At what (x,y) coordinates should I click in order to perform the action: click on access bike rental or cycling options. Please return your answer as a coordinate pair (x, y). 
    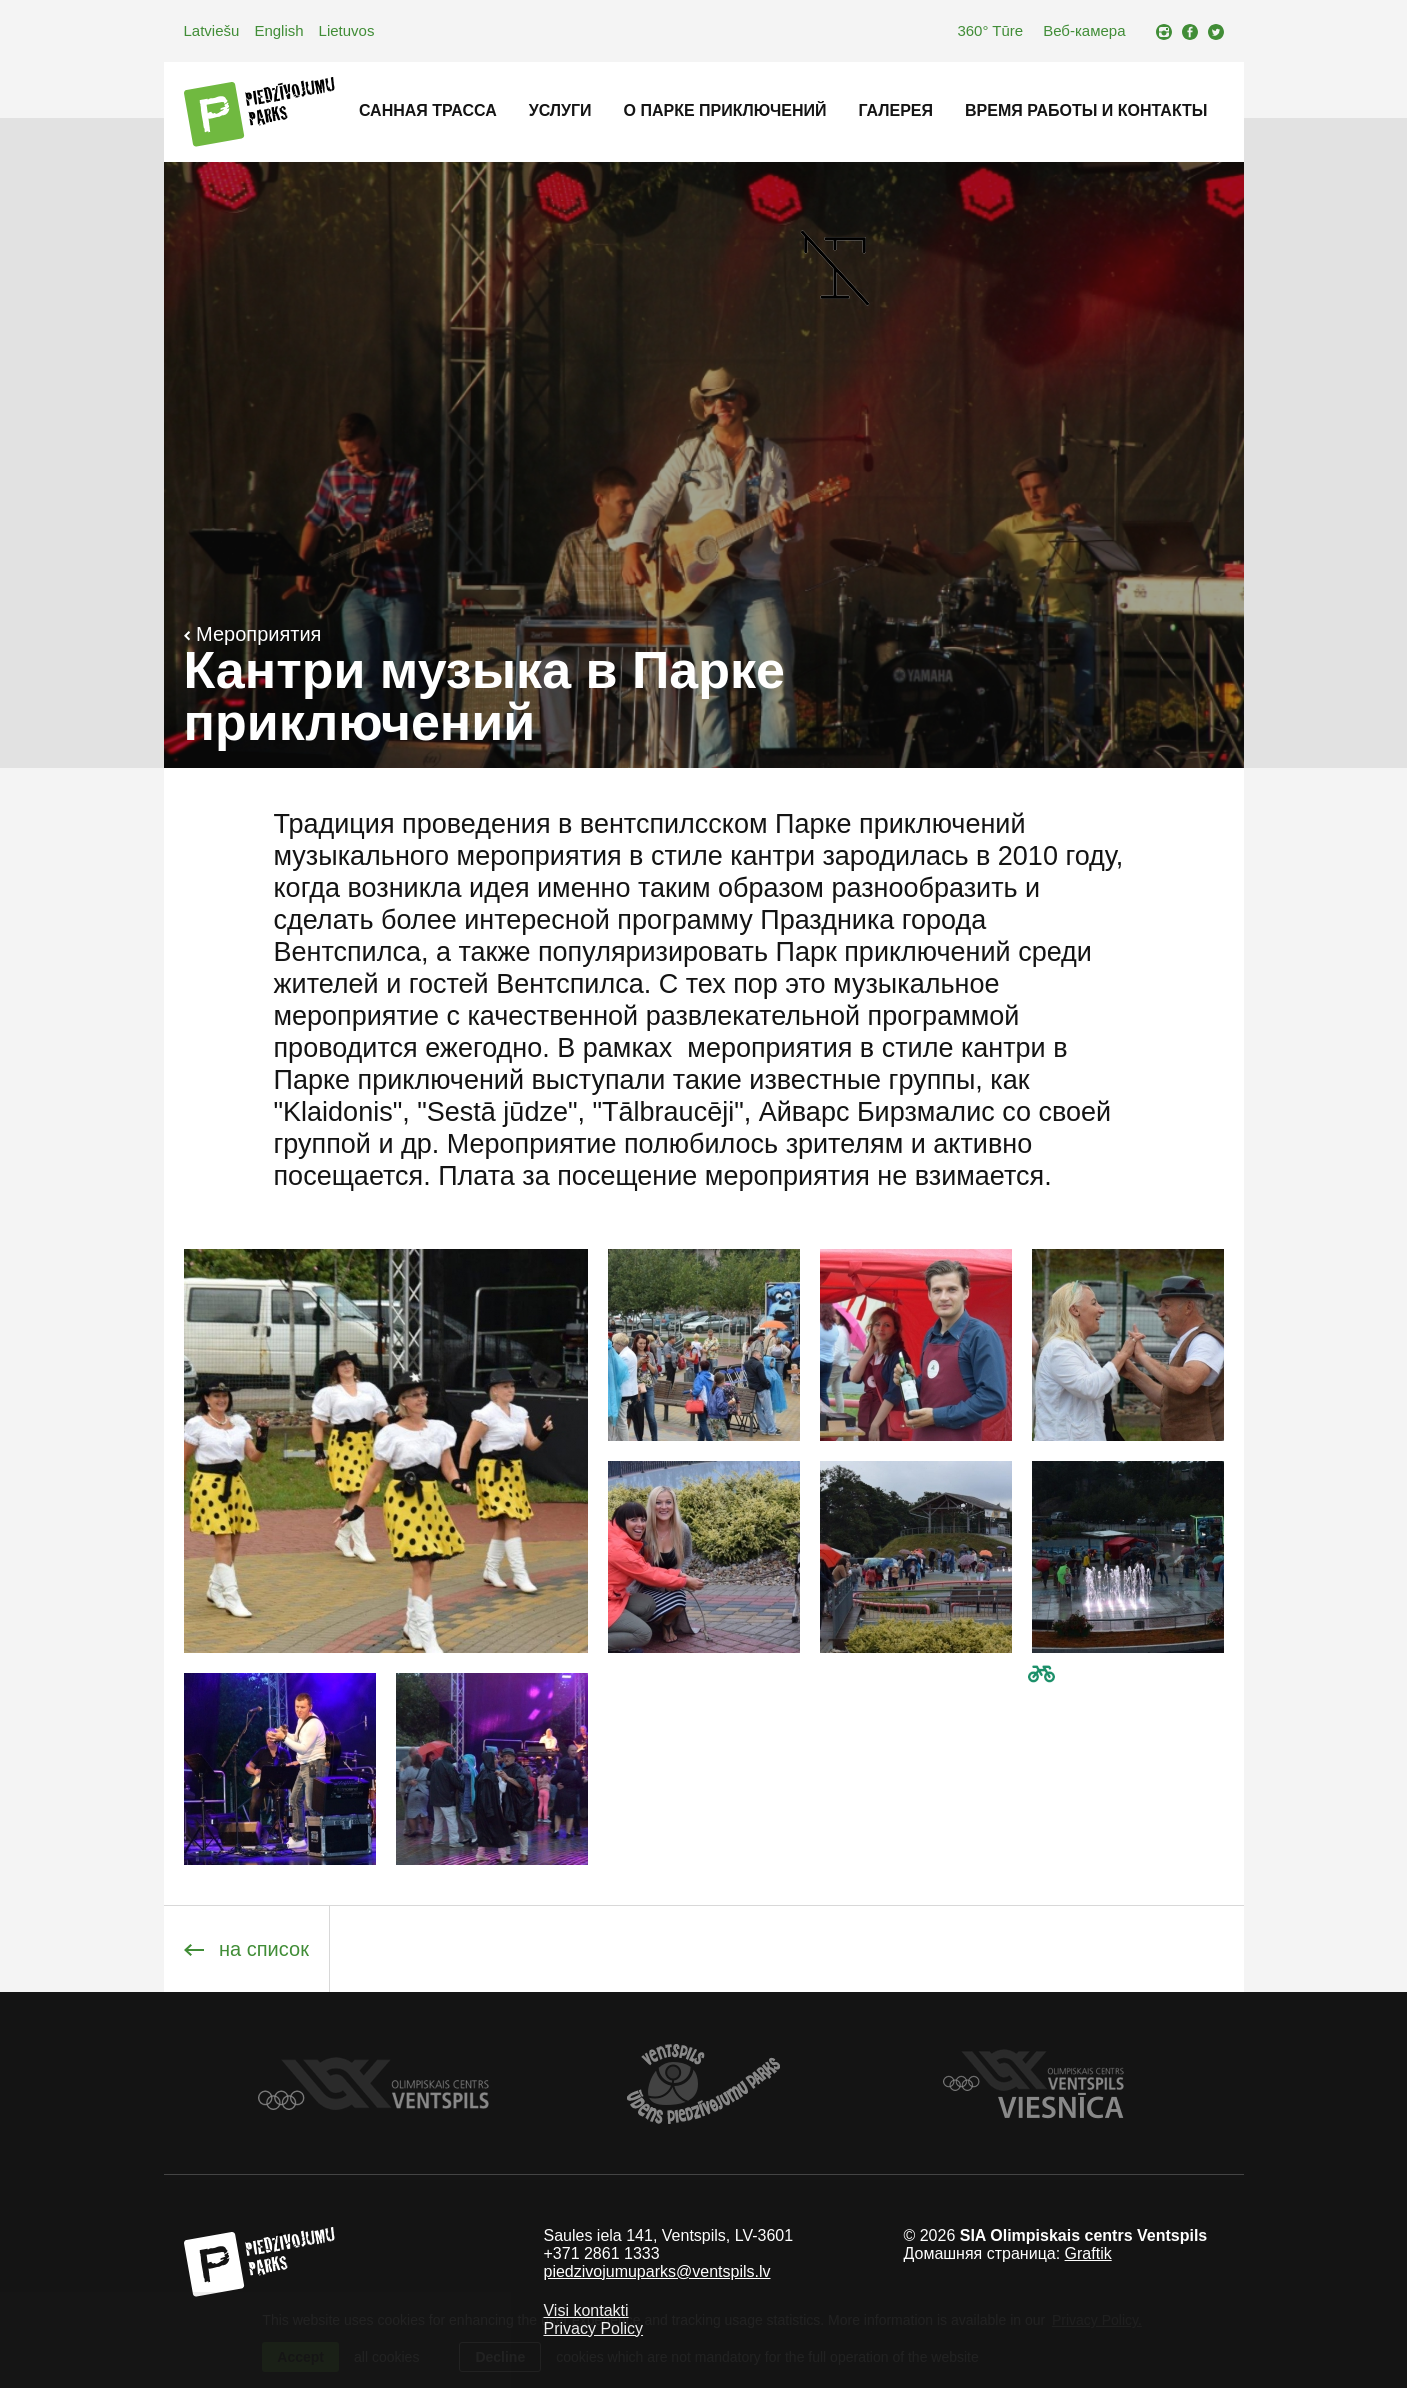
    Looking at the image, I should click on (1041, 1673).